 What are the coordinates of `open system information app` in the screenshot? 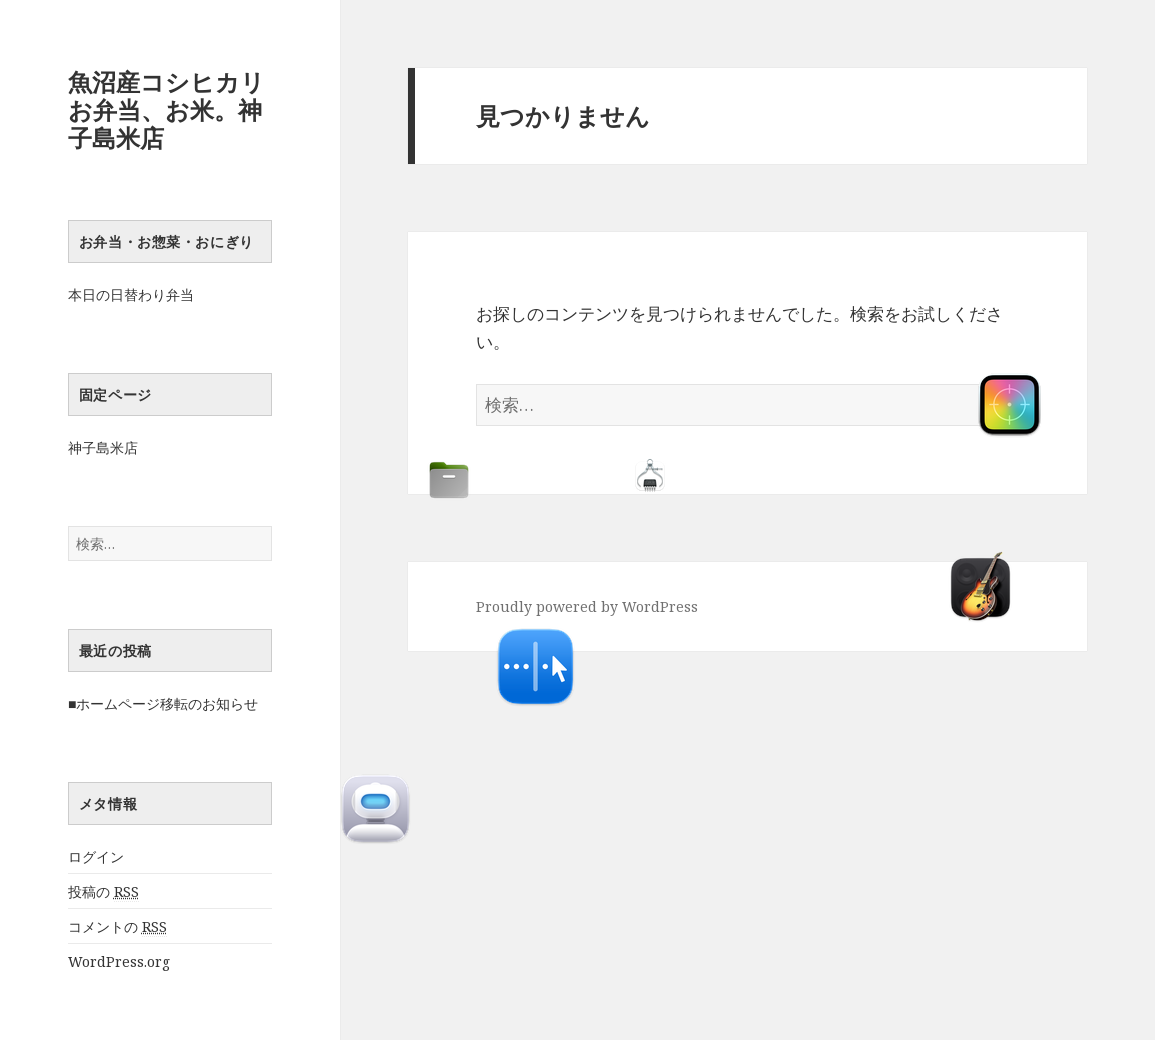 It's located at (650, 476).